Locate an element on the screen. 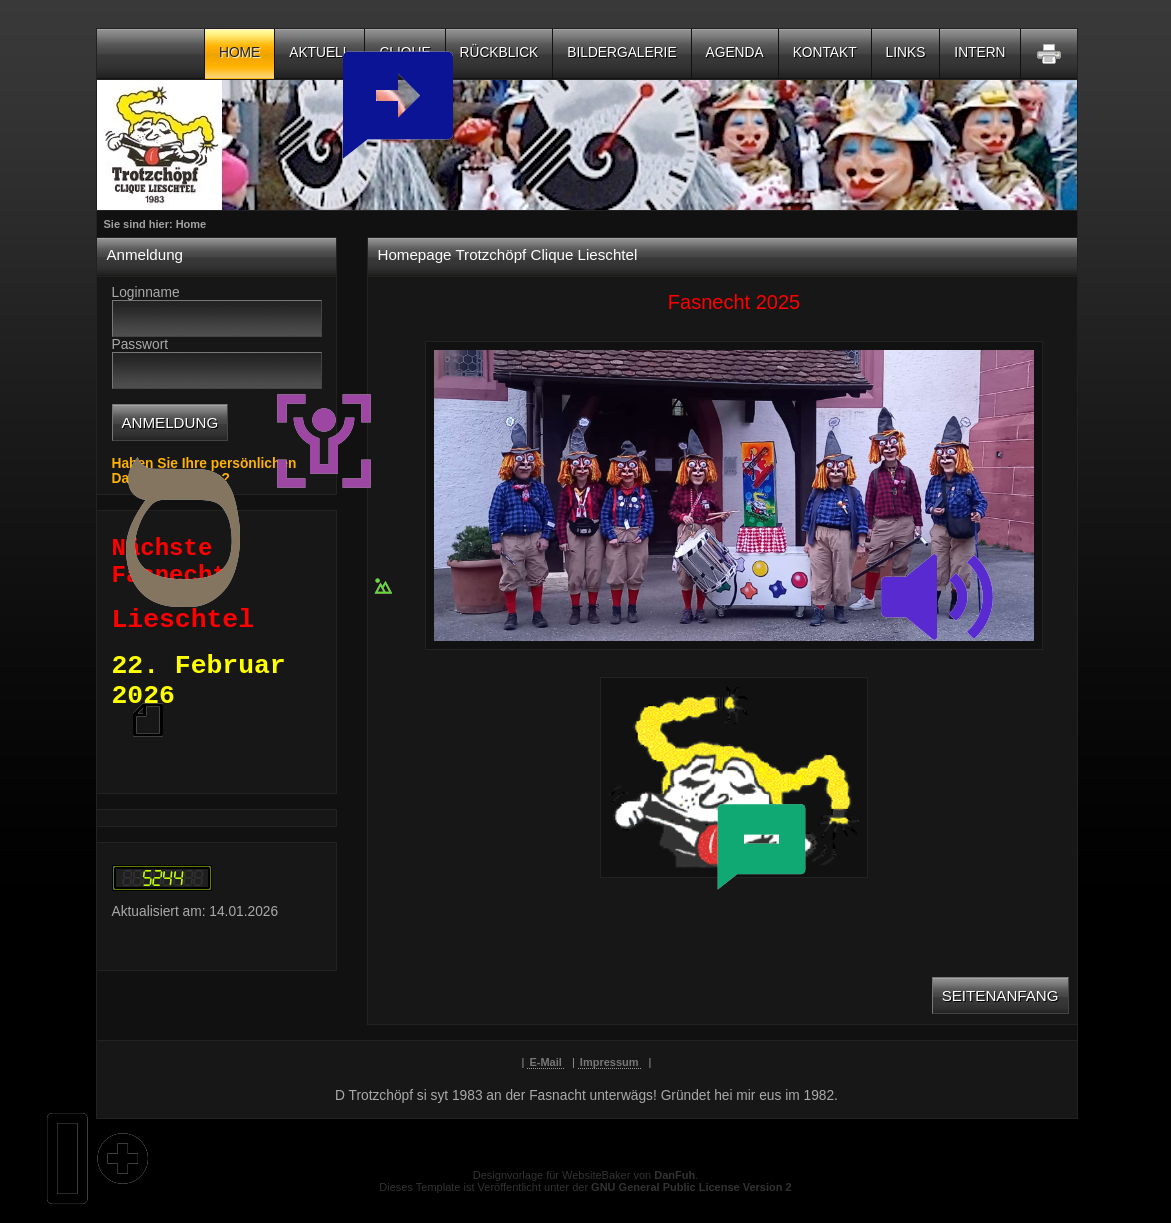 The height and width of the screenshot is (1223, 1171). open the Sefaria app is located at coordinates (183, 532).